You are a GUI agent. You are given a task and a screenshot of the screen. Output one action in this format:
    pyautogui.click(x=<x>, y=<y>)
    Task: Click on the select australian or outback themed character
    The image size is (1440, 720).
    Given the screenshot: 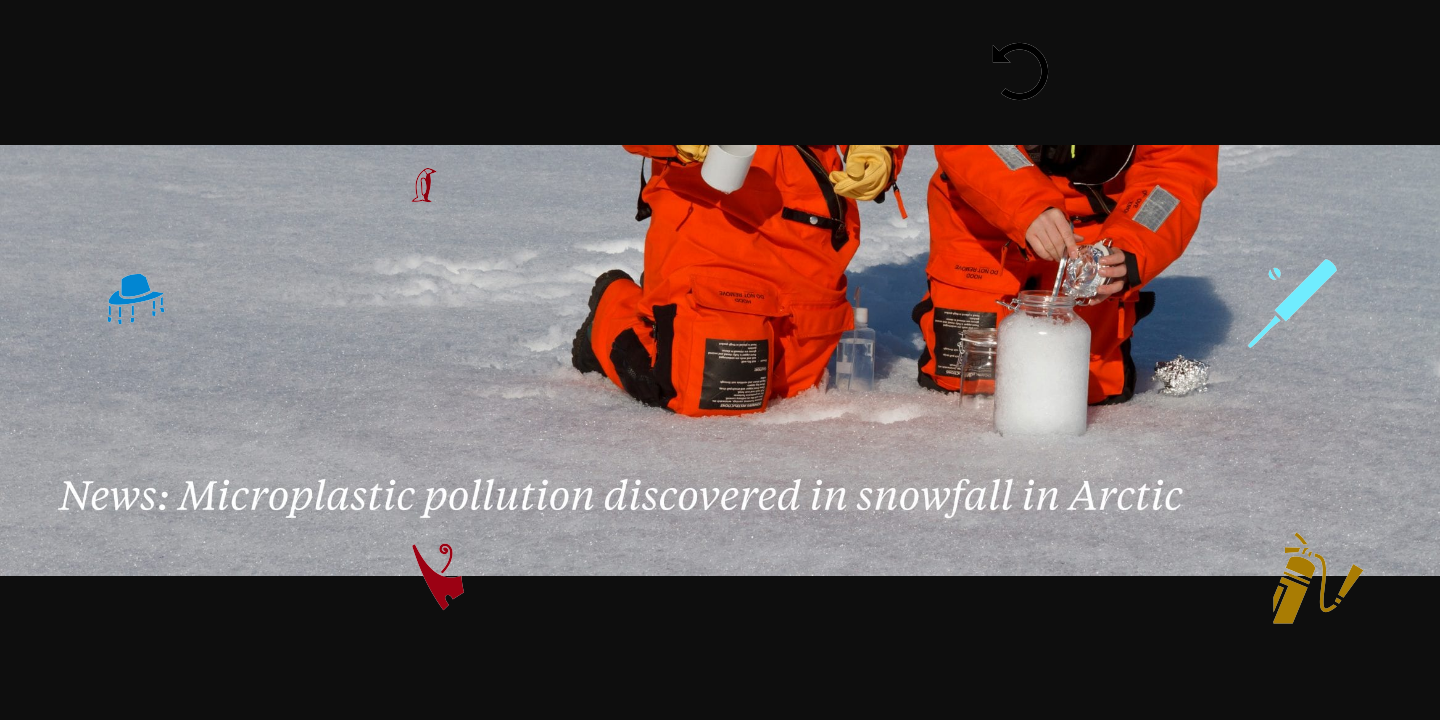 What is the action you would take?
    pyautogui.click(x=136, y=299)
    